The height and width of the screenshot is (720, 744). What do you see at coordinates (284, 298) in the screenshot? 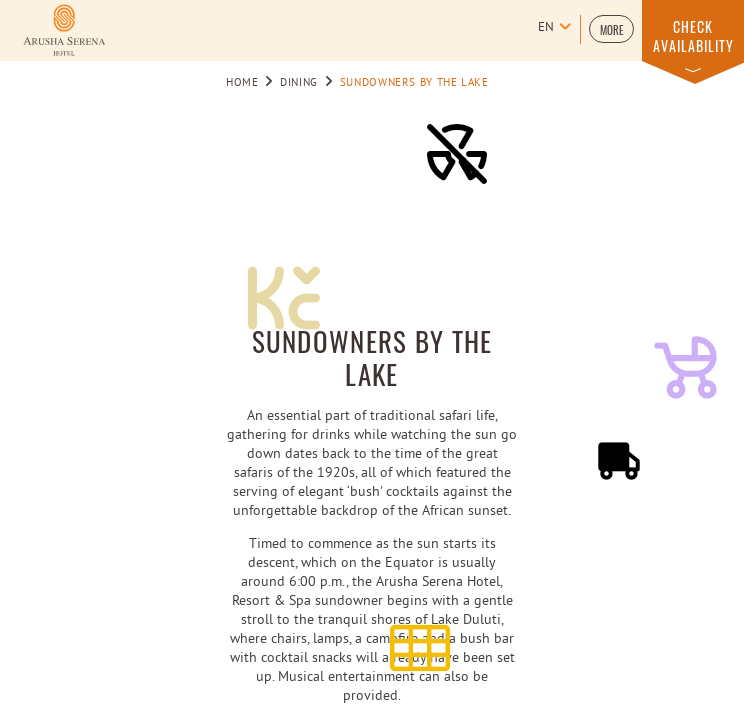
I see `select czech koruna as currency` at bounding box center [284, 298].